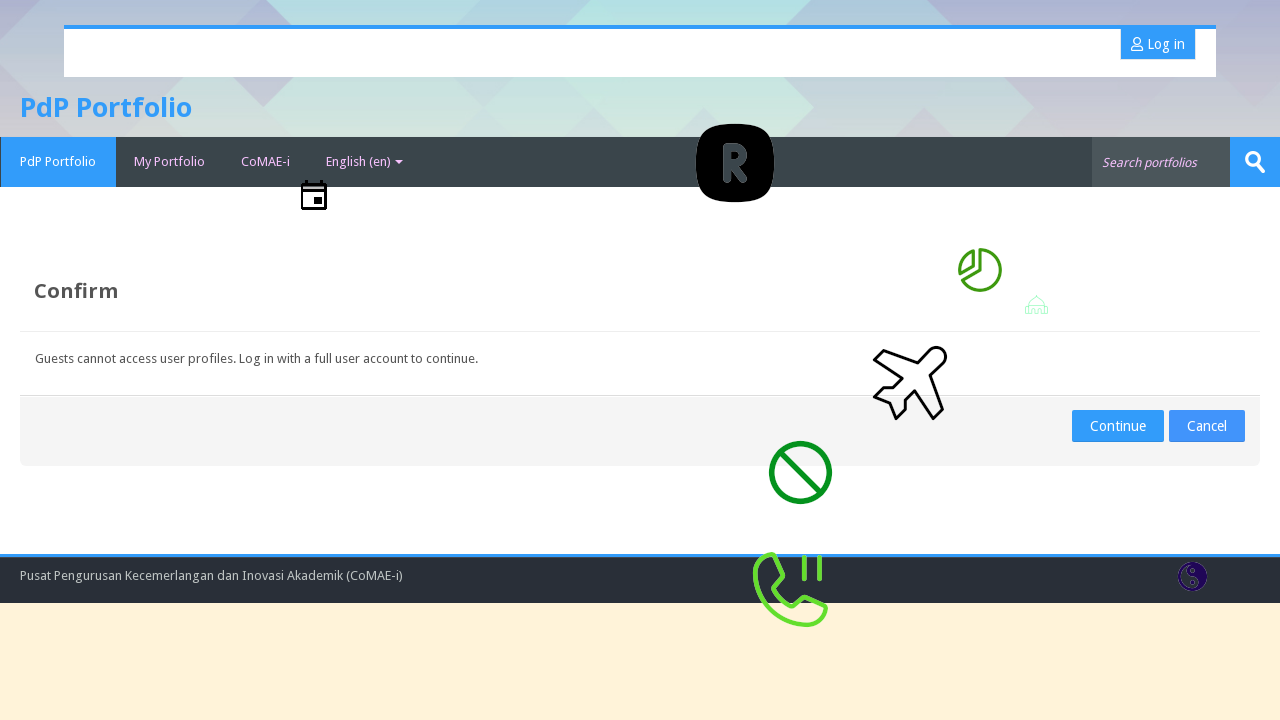 Image resolution: width=1280 pixels, height=720 pixels. Describe the element at coordinates (1036, 305) in the screenshot. I see `find nearby mosques` at that location.